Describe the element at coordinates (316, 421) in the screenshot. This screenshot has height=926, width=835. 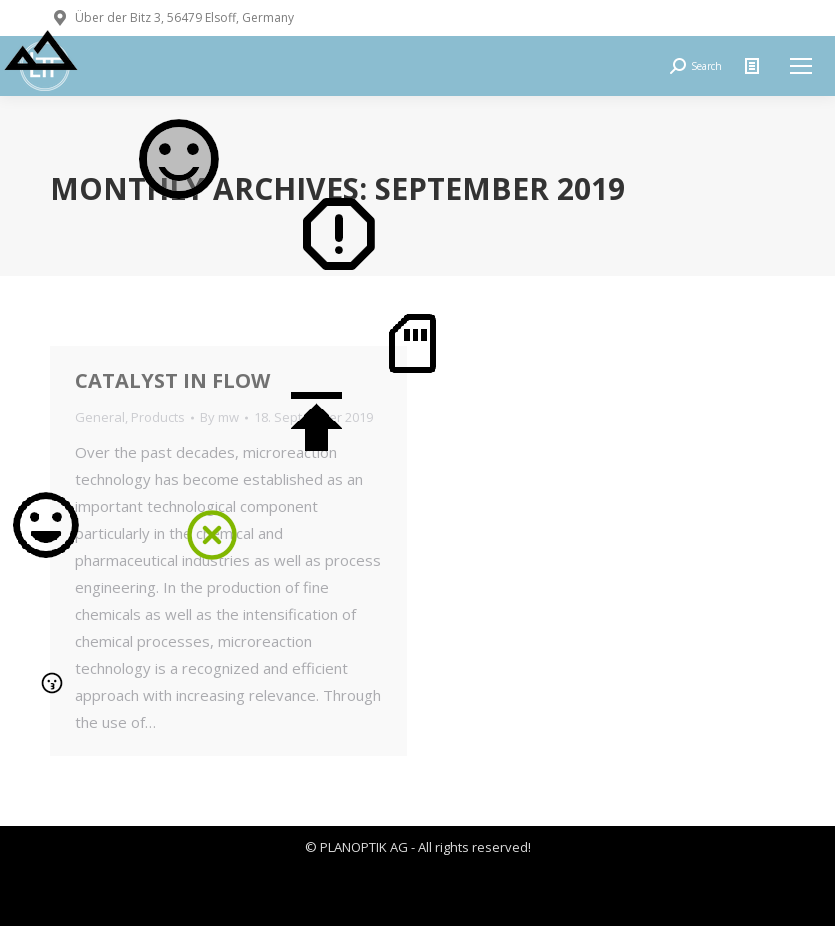
I see `publish or upload content` at that location.